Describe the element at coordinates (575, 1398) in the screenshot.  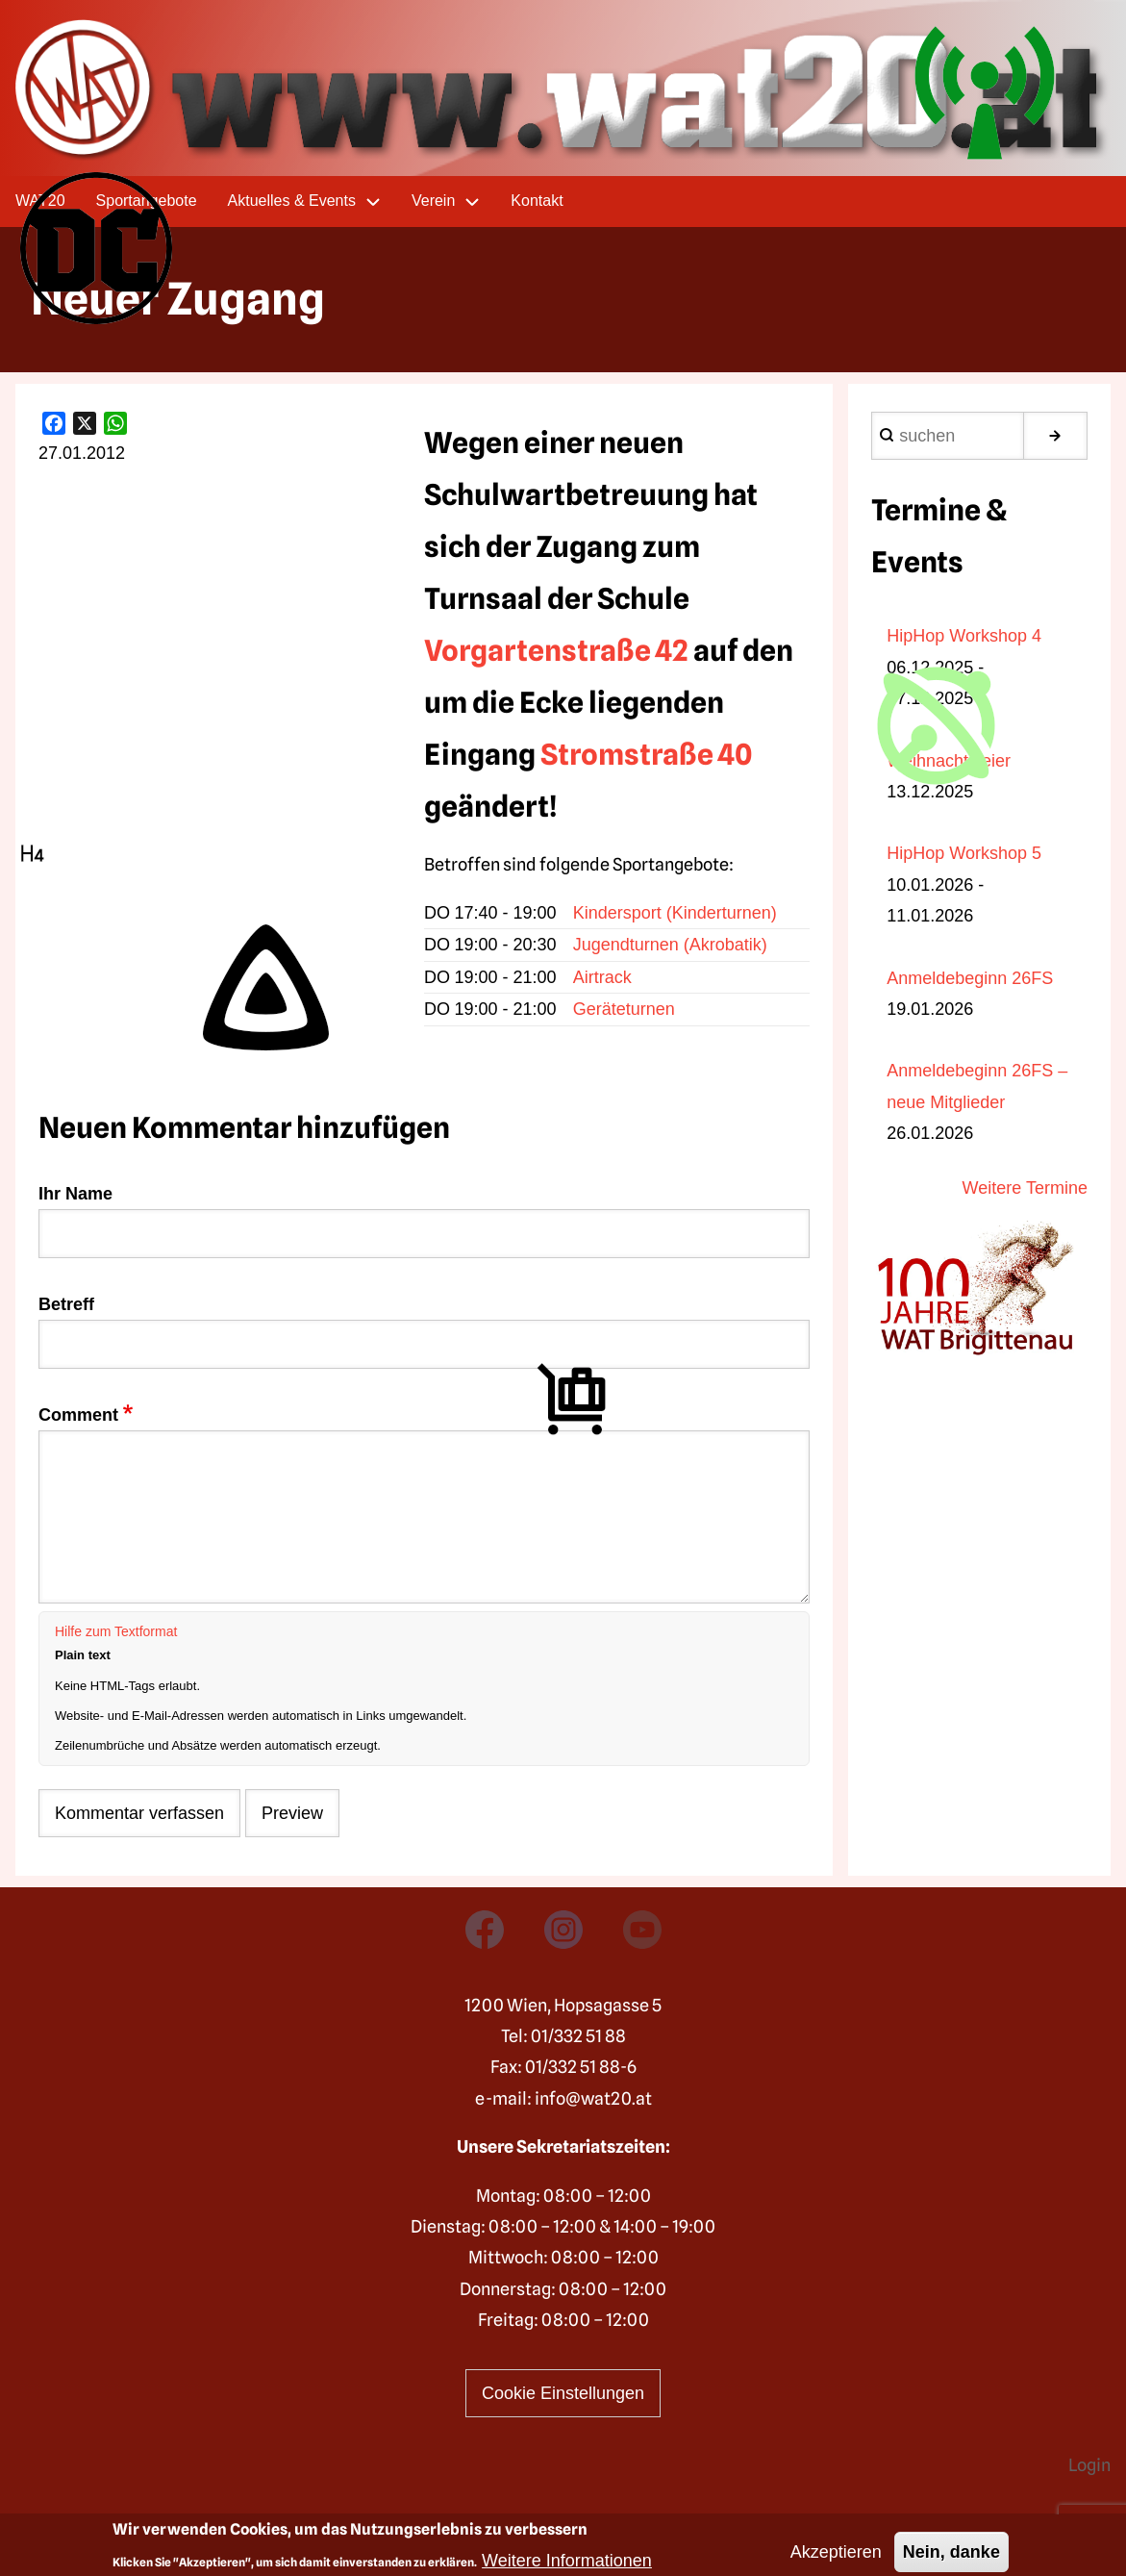
I see `view your luggage or baggage information` at that location.